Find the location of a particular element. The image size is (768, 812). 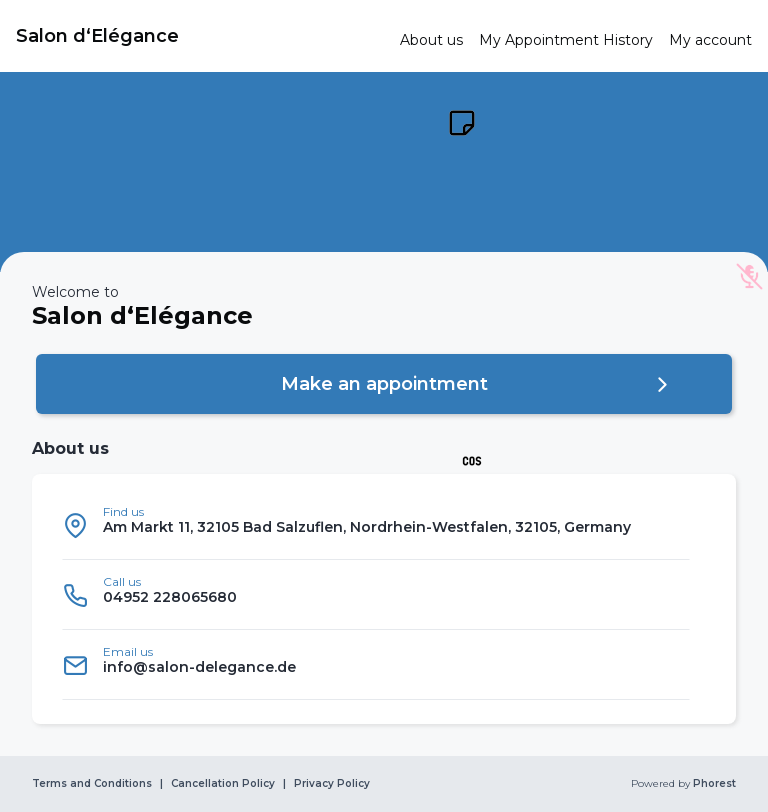

create a new note is located at coordinates (462, 123).